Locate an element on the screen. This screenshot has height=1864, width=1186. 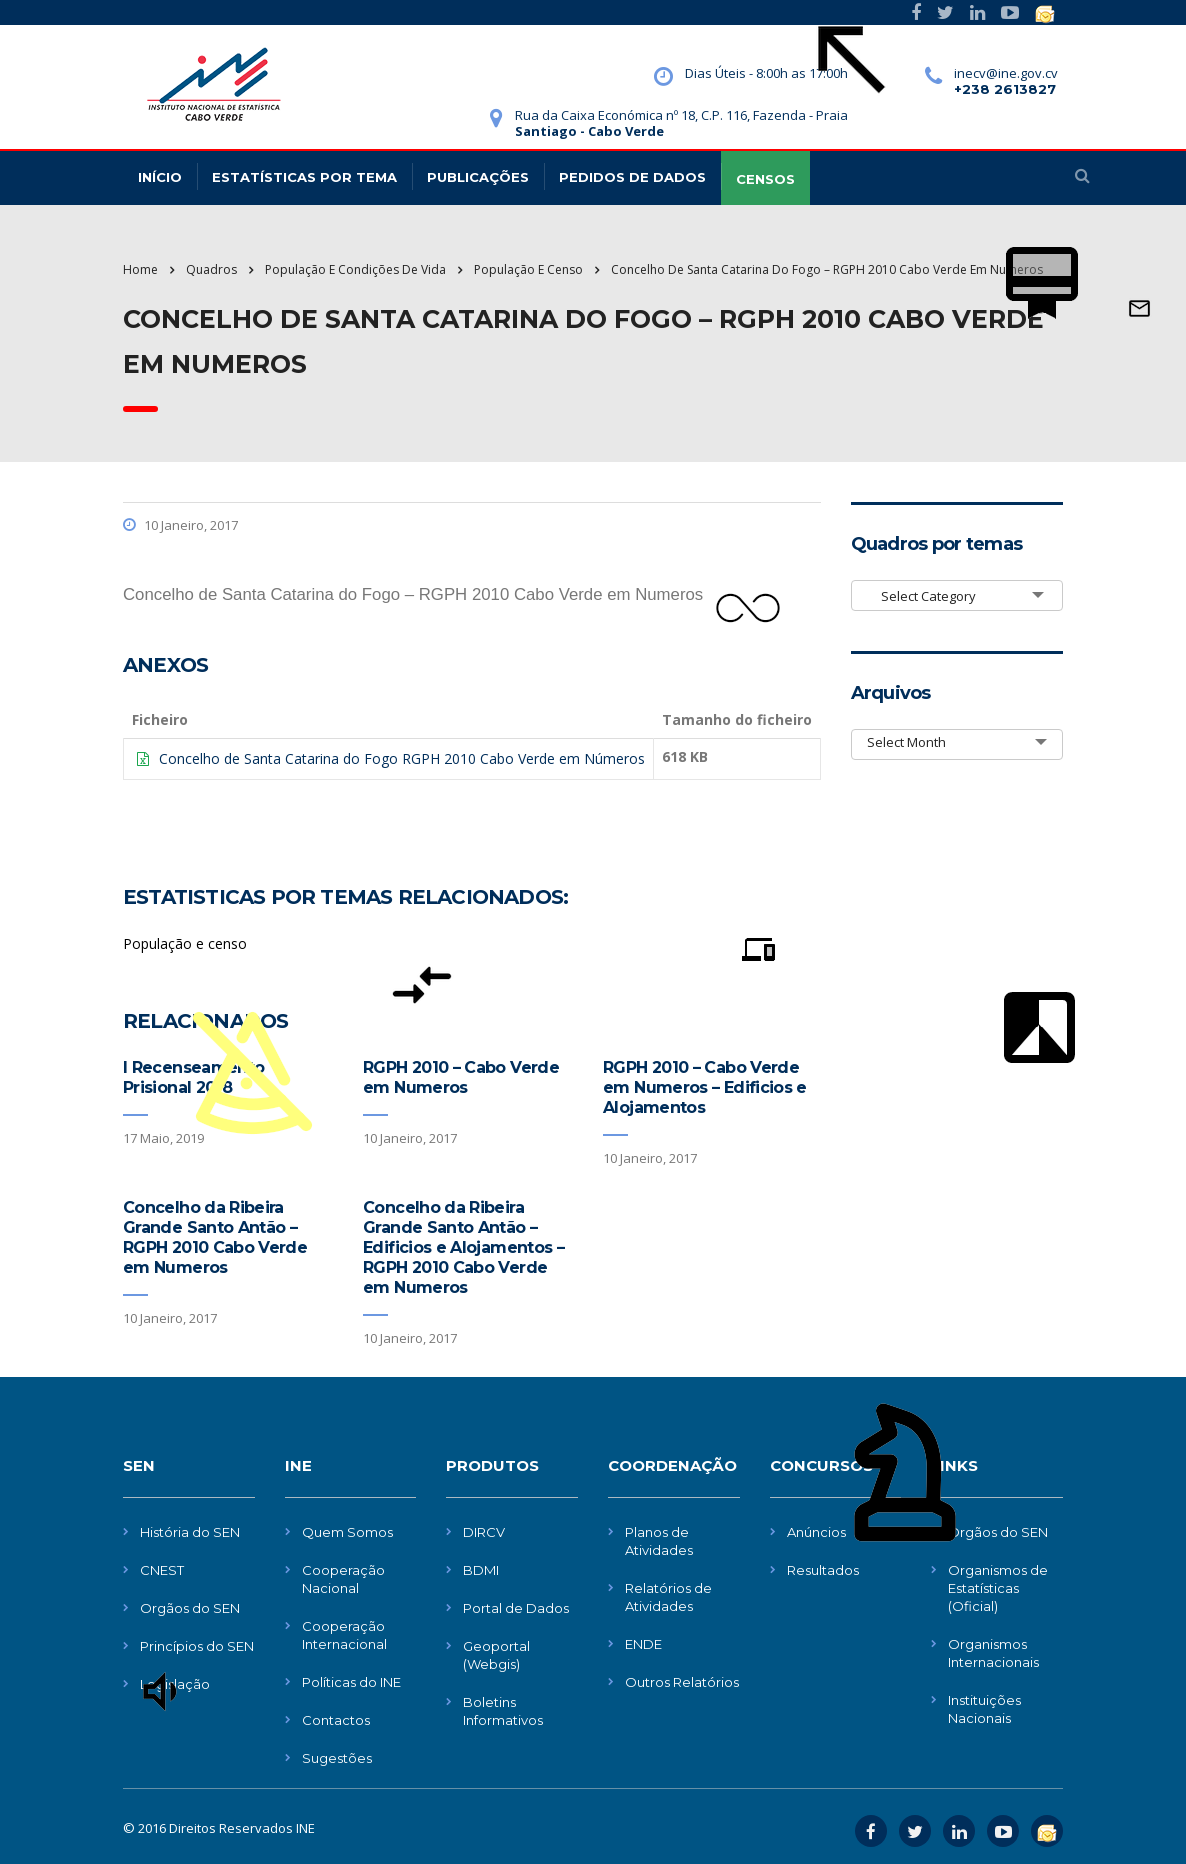
view connected devices is located at coordinates (758, 949).